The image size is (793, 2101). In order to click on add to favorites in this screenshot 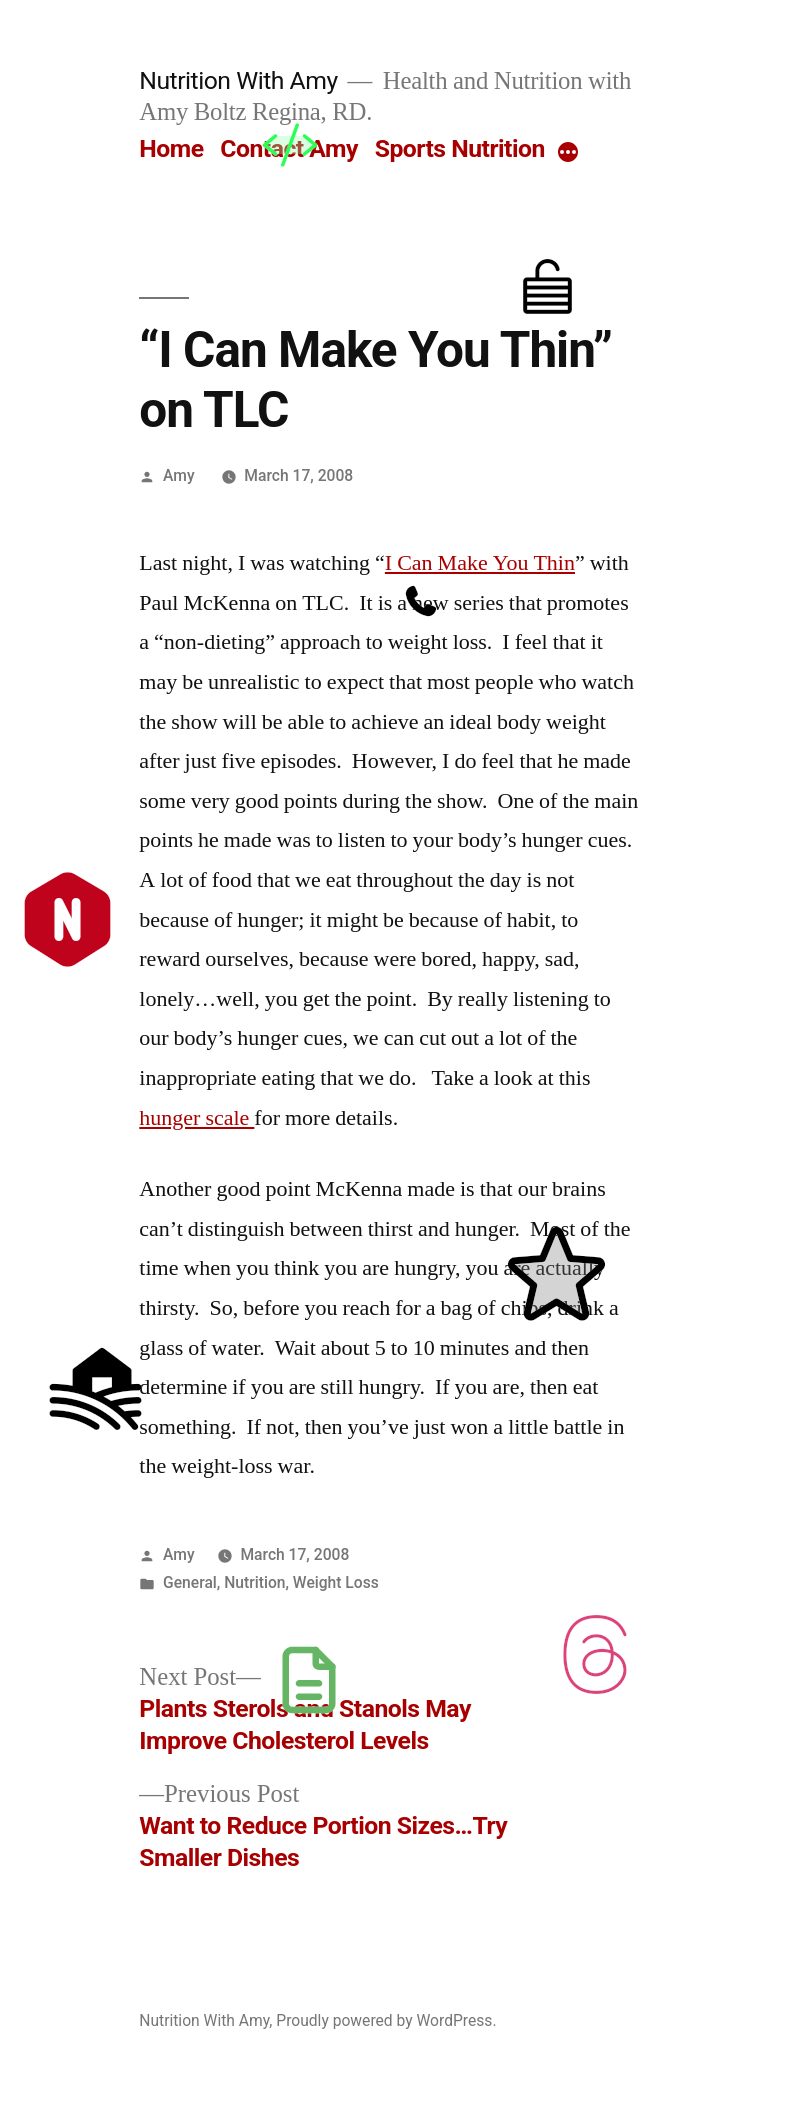, I will do `click(556, 1275)`.